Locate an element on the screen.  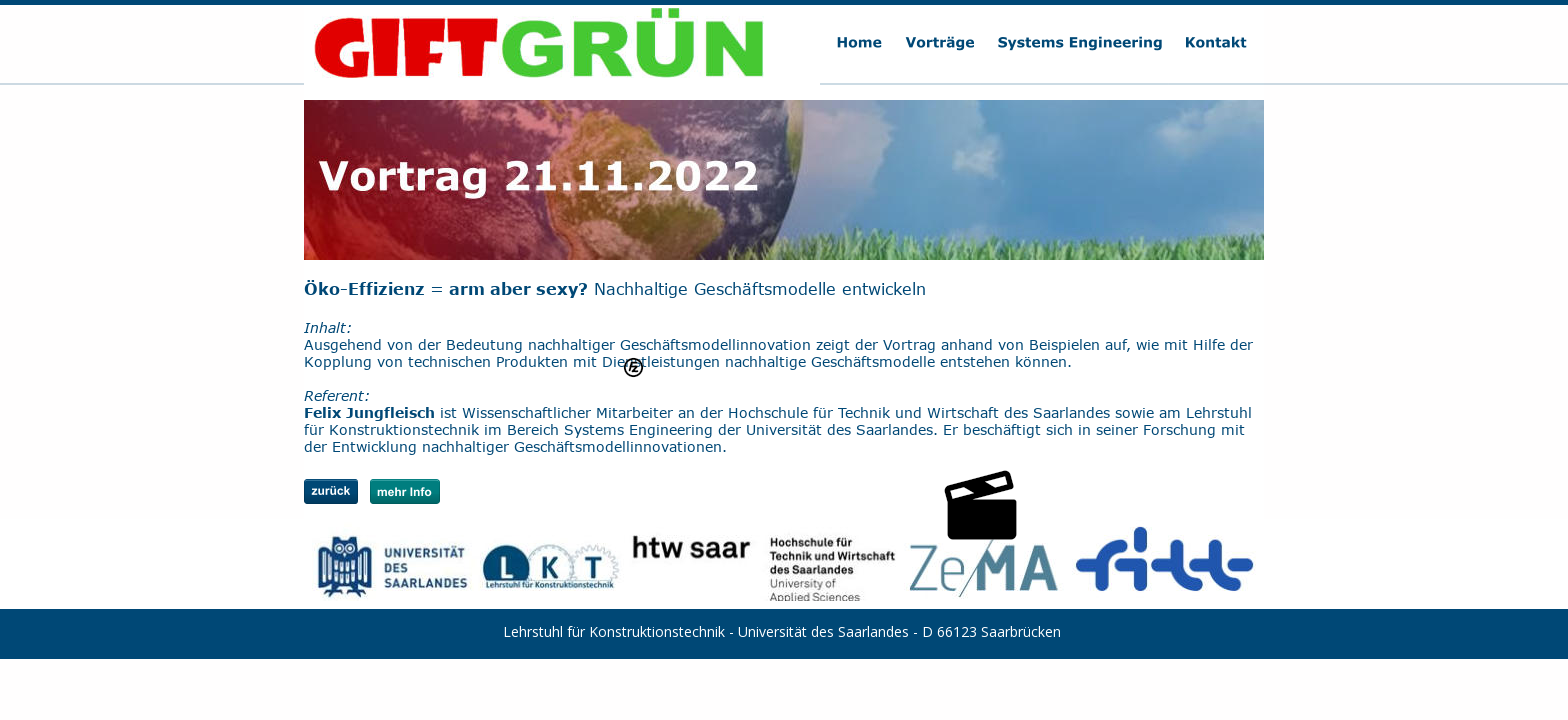
open filezilla ftp client is located at coordinates (633, 367).